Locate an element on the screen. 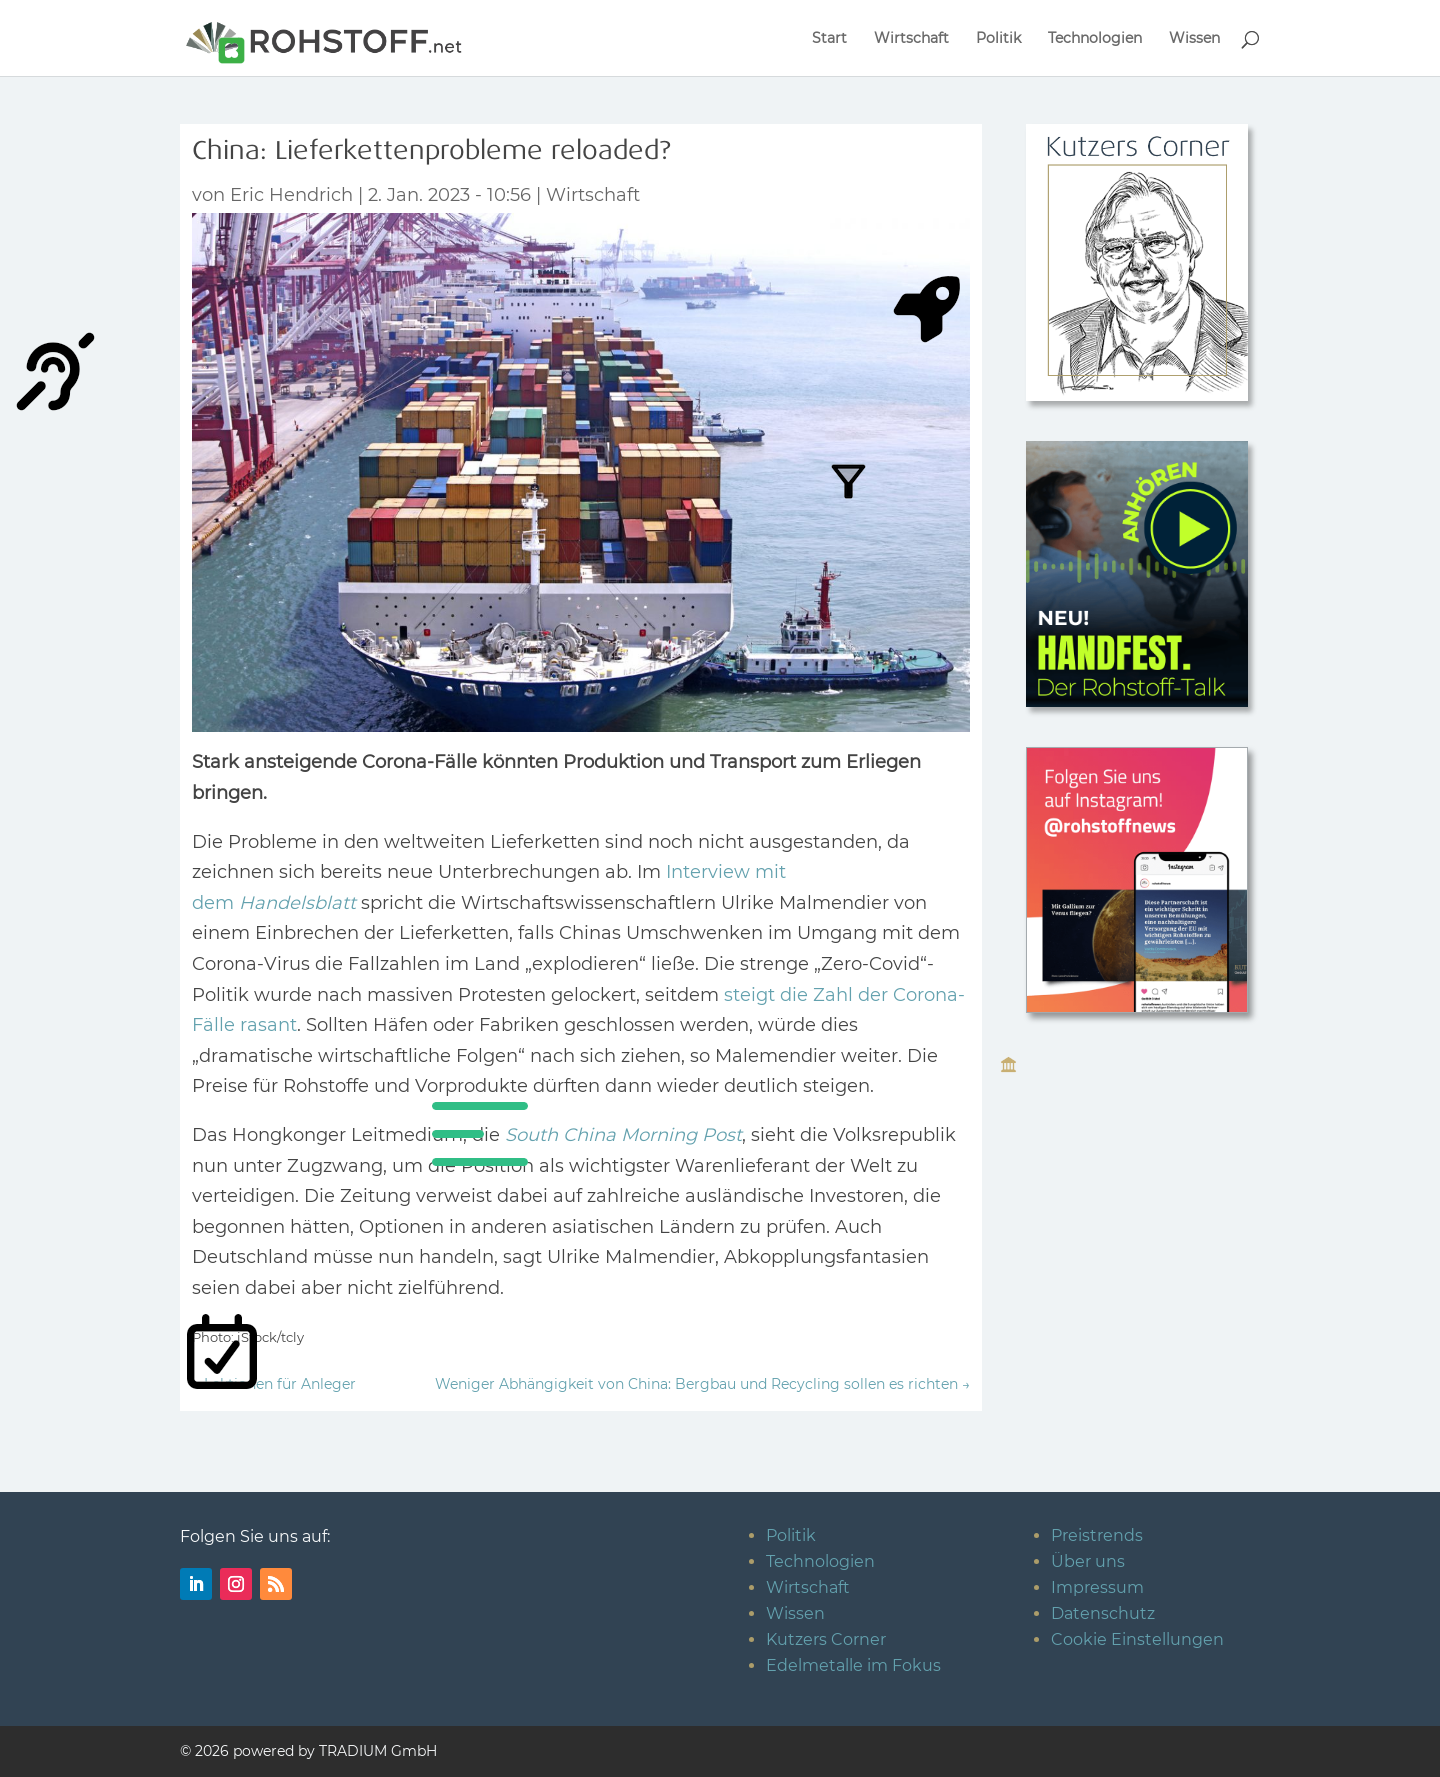 The width and height of the screenshot is (1440, 1777). confirm or complete a scheduled event is located at coordinates (222, 1354).